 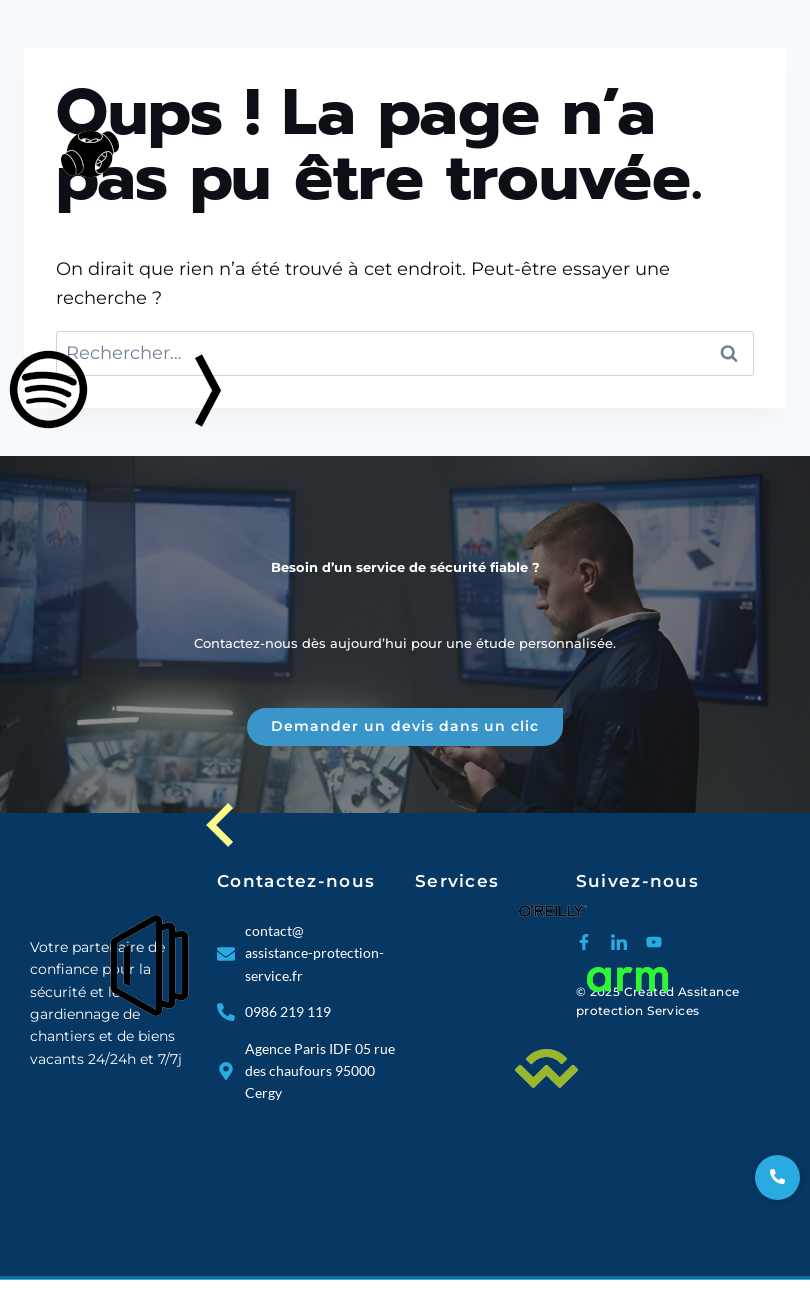 I want to click on open OpenSCAD application, so click(x=90, y=154).